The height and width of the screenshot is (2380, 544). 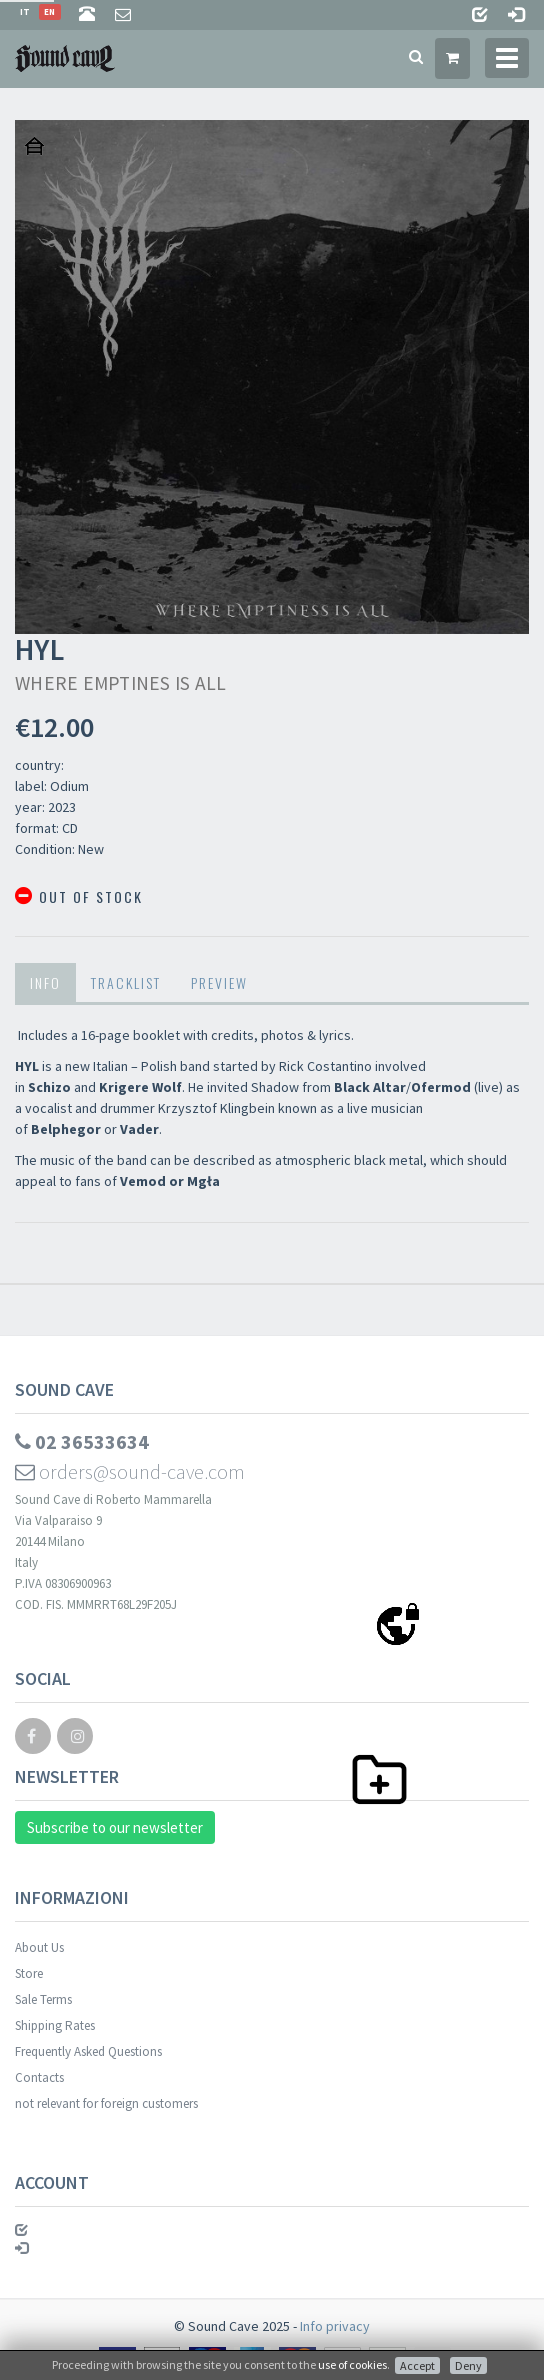 I want to click on create a new folder, so click(x=379, y=1779).